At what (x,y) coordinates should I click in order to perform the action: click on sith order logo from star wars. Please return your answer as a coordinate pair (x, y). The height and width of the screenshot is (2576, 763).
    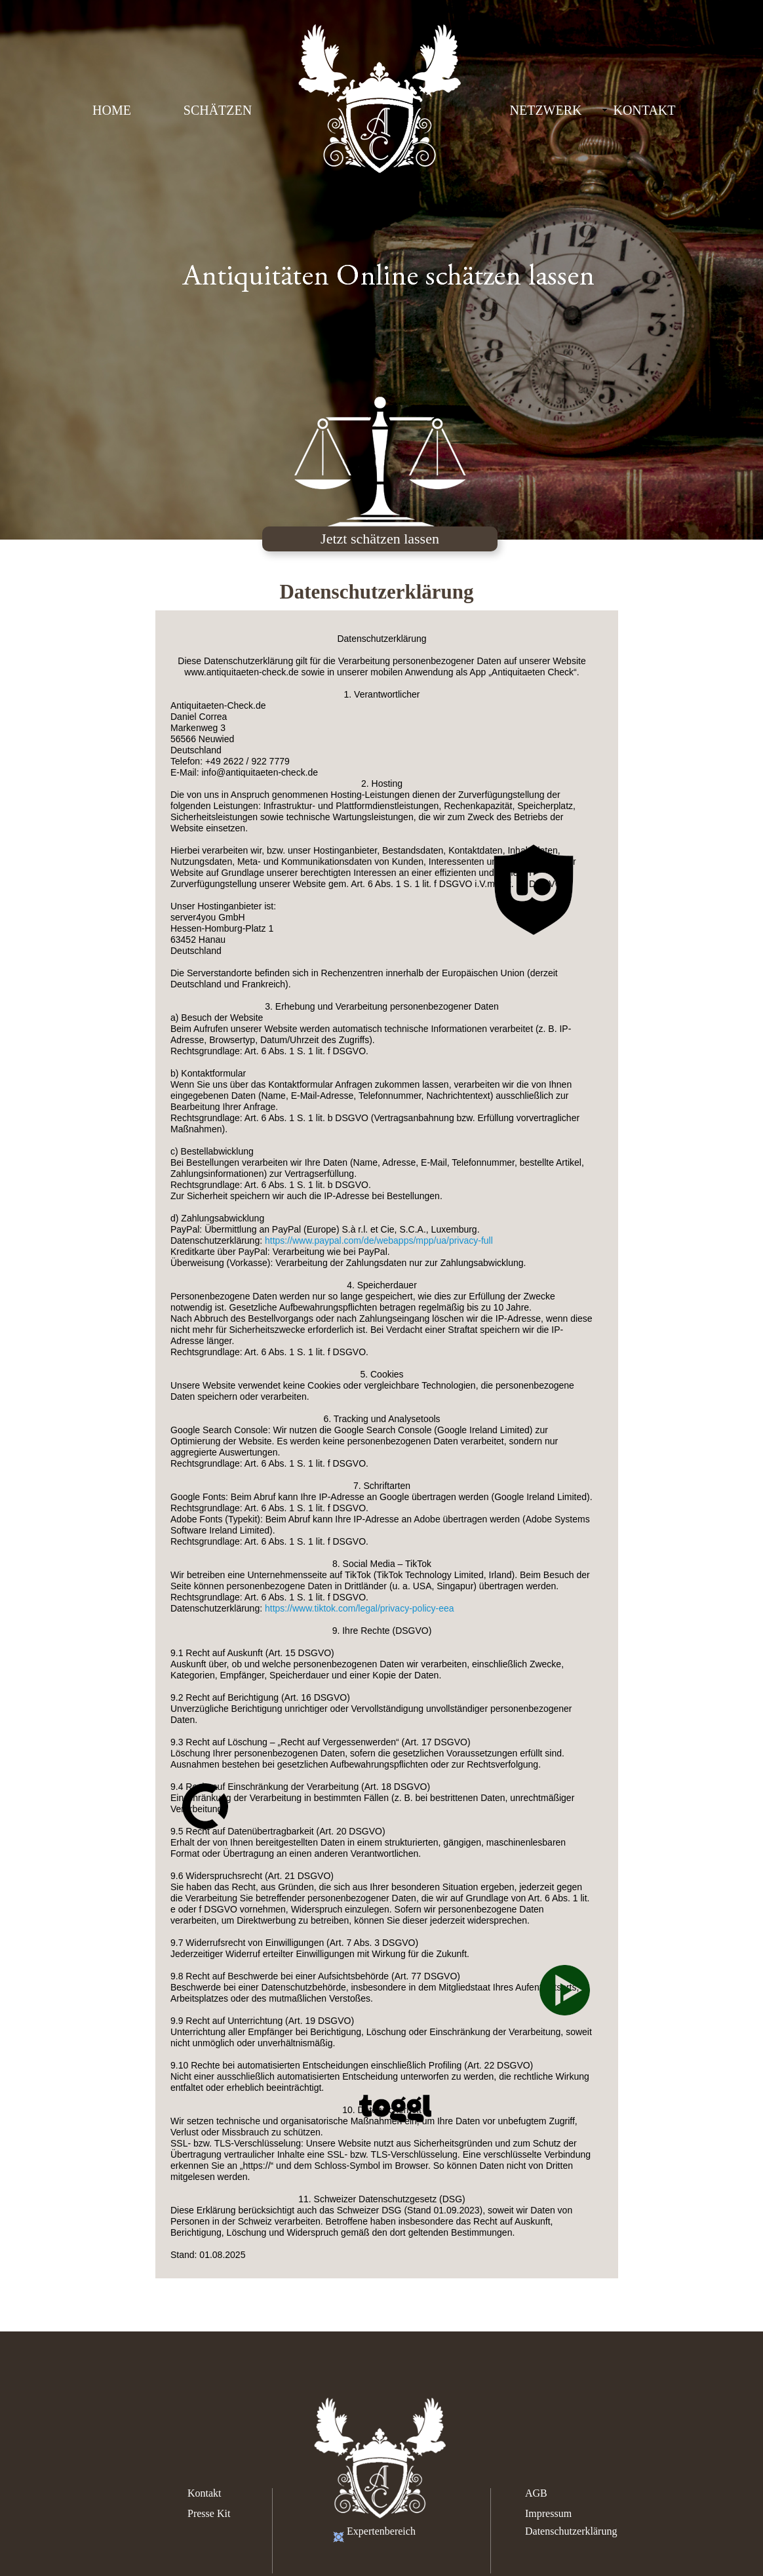
    Looking at the image, I should click on (338, 2537).